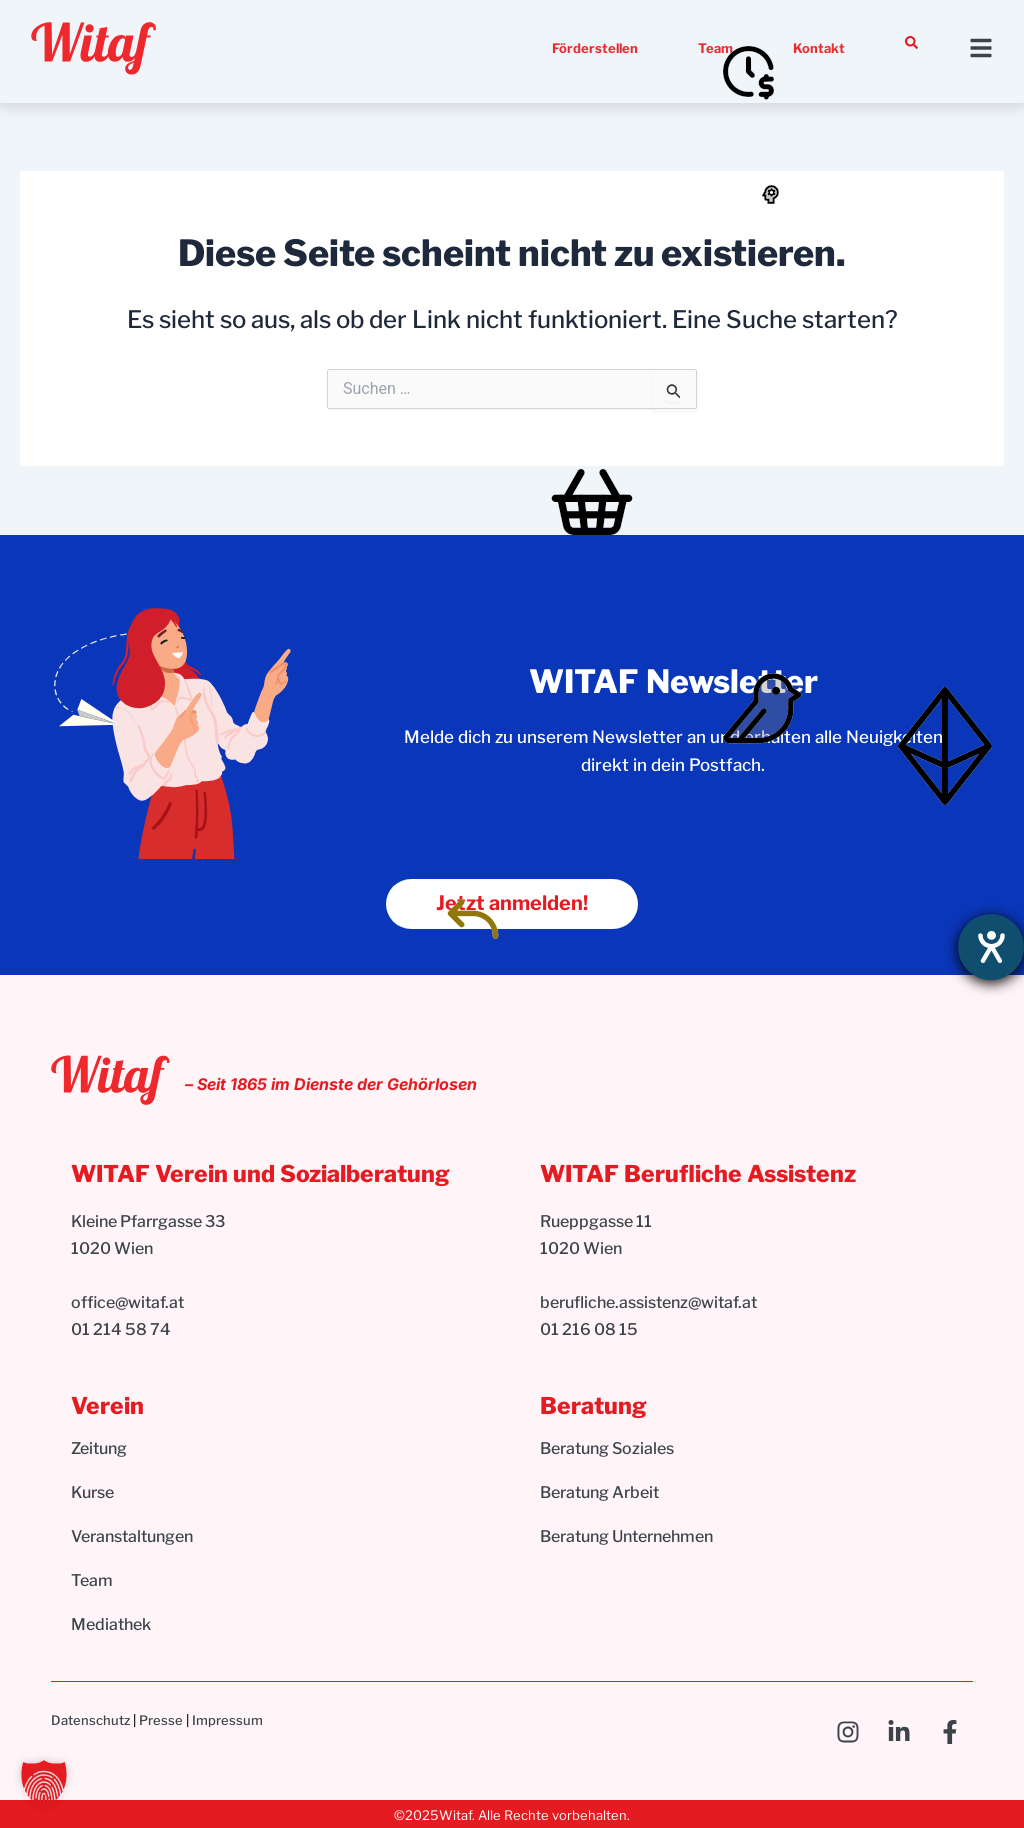  Describe the element at coordinates (592, 502) in the screenshot. I see `view your shopping basket` at that location.